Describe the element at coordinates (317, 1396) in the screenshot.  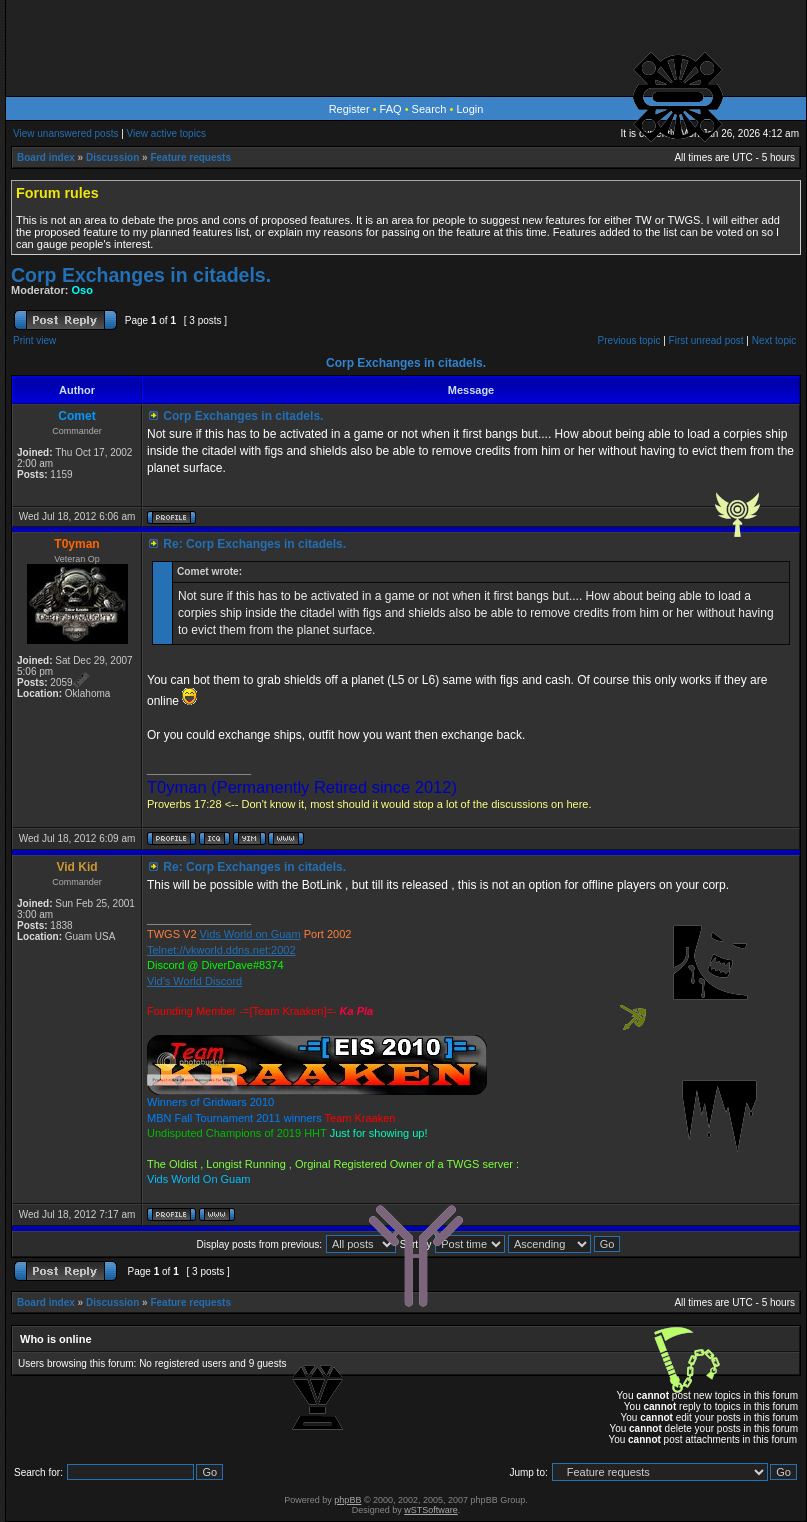
I see `view premium achievements or rewards` at that location.